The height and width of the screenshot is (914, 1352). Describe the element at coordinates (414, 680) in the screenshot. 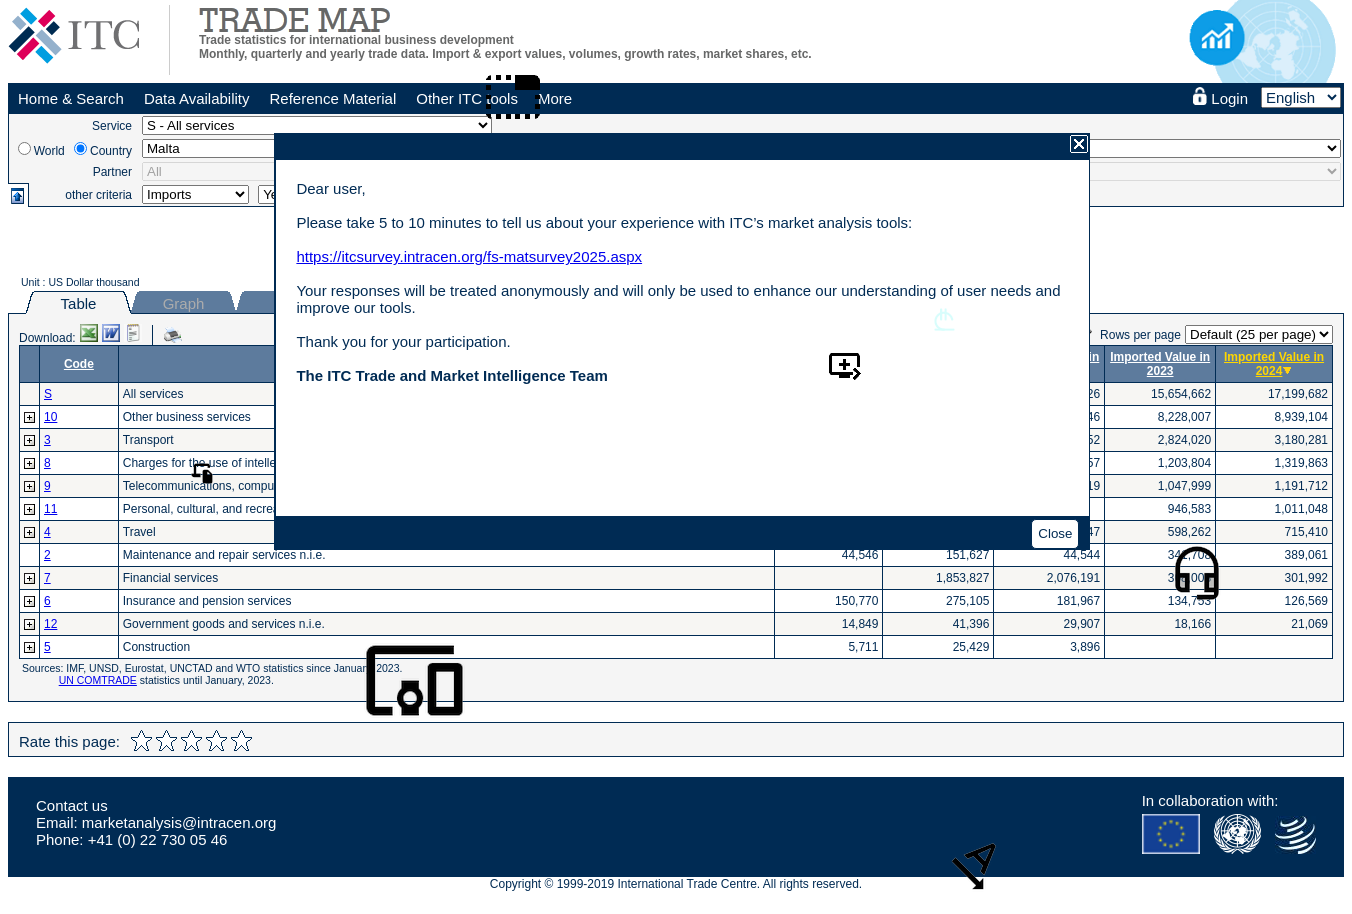

I see `view other connected devices` at that location.